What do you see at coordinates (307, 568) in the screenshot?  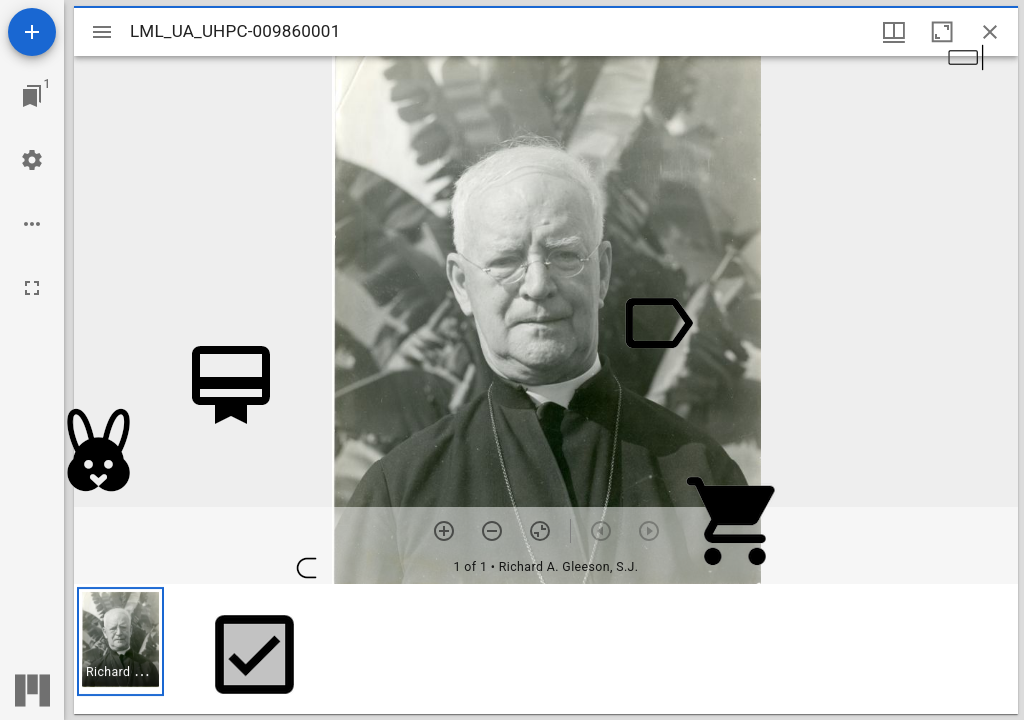 I see `indicates a proper subset relationship in mathematical notation` at bounding box center [307, 568].